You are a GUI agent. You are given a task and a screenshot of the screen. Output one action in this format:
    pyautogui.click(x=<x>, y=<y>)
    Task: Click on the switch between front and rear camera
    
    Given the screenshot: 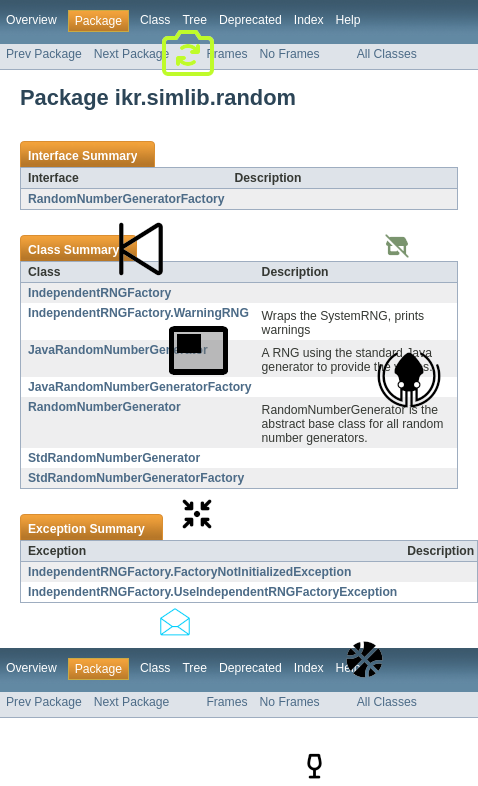 What is the action you would take?
    pyautogui.click(x=188, y=54)
    